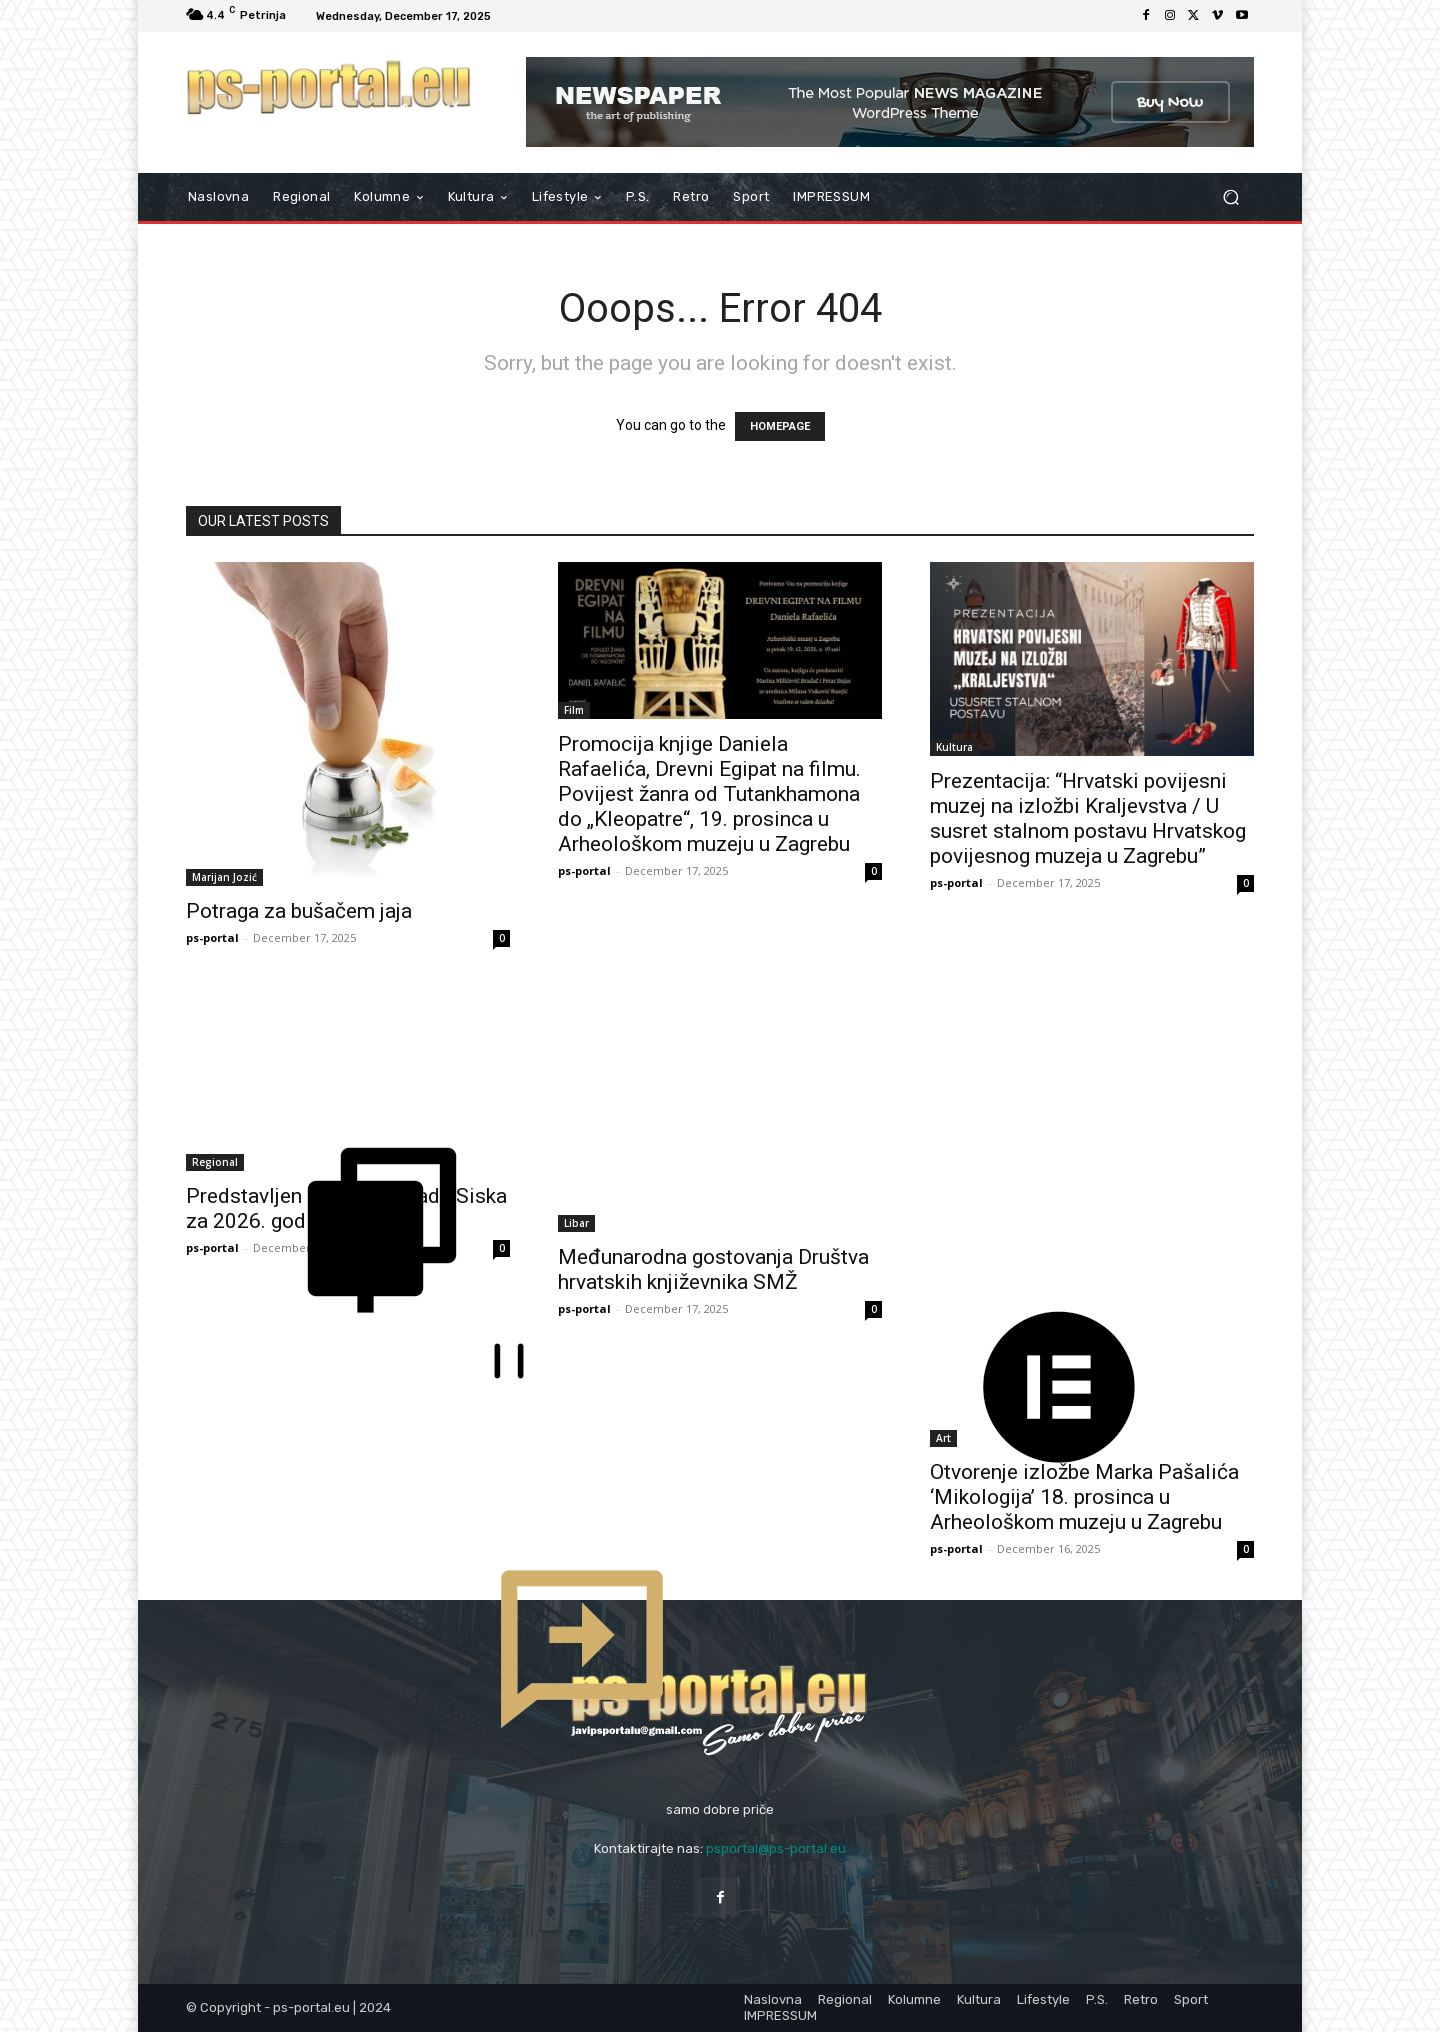 Image resolution: width=1440 pixels, height=2032 pixels. What do you see at coordinates (1059, 1387) in the screenshot?
I see `elementor website builder logo` at bounding box center [1059, 1387].